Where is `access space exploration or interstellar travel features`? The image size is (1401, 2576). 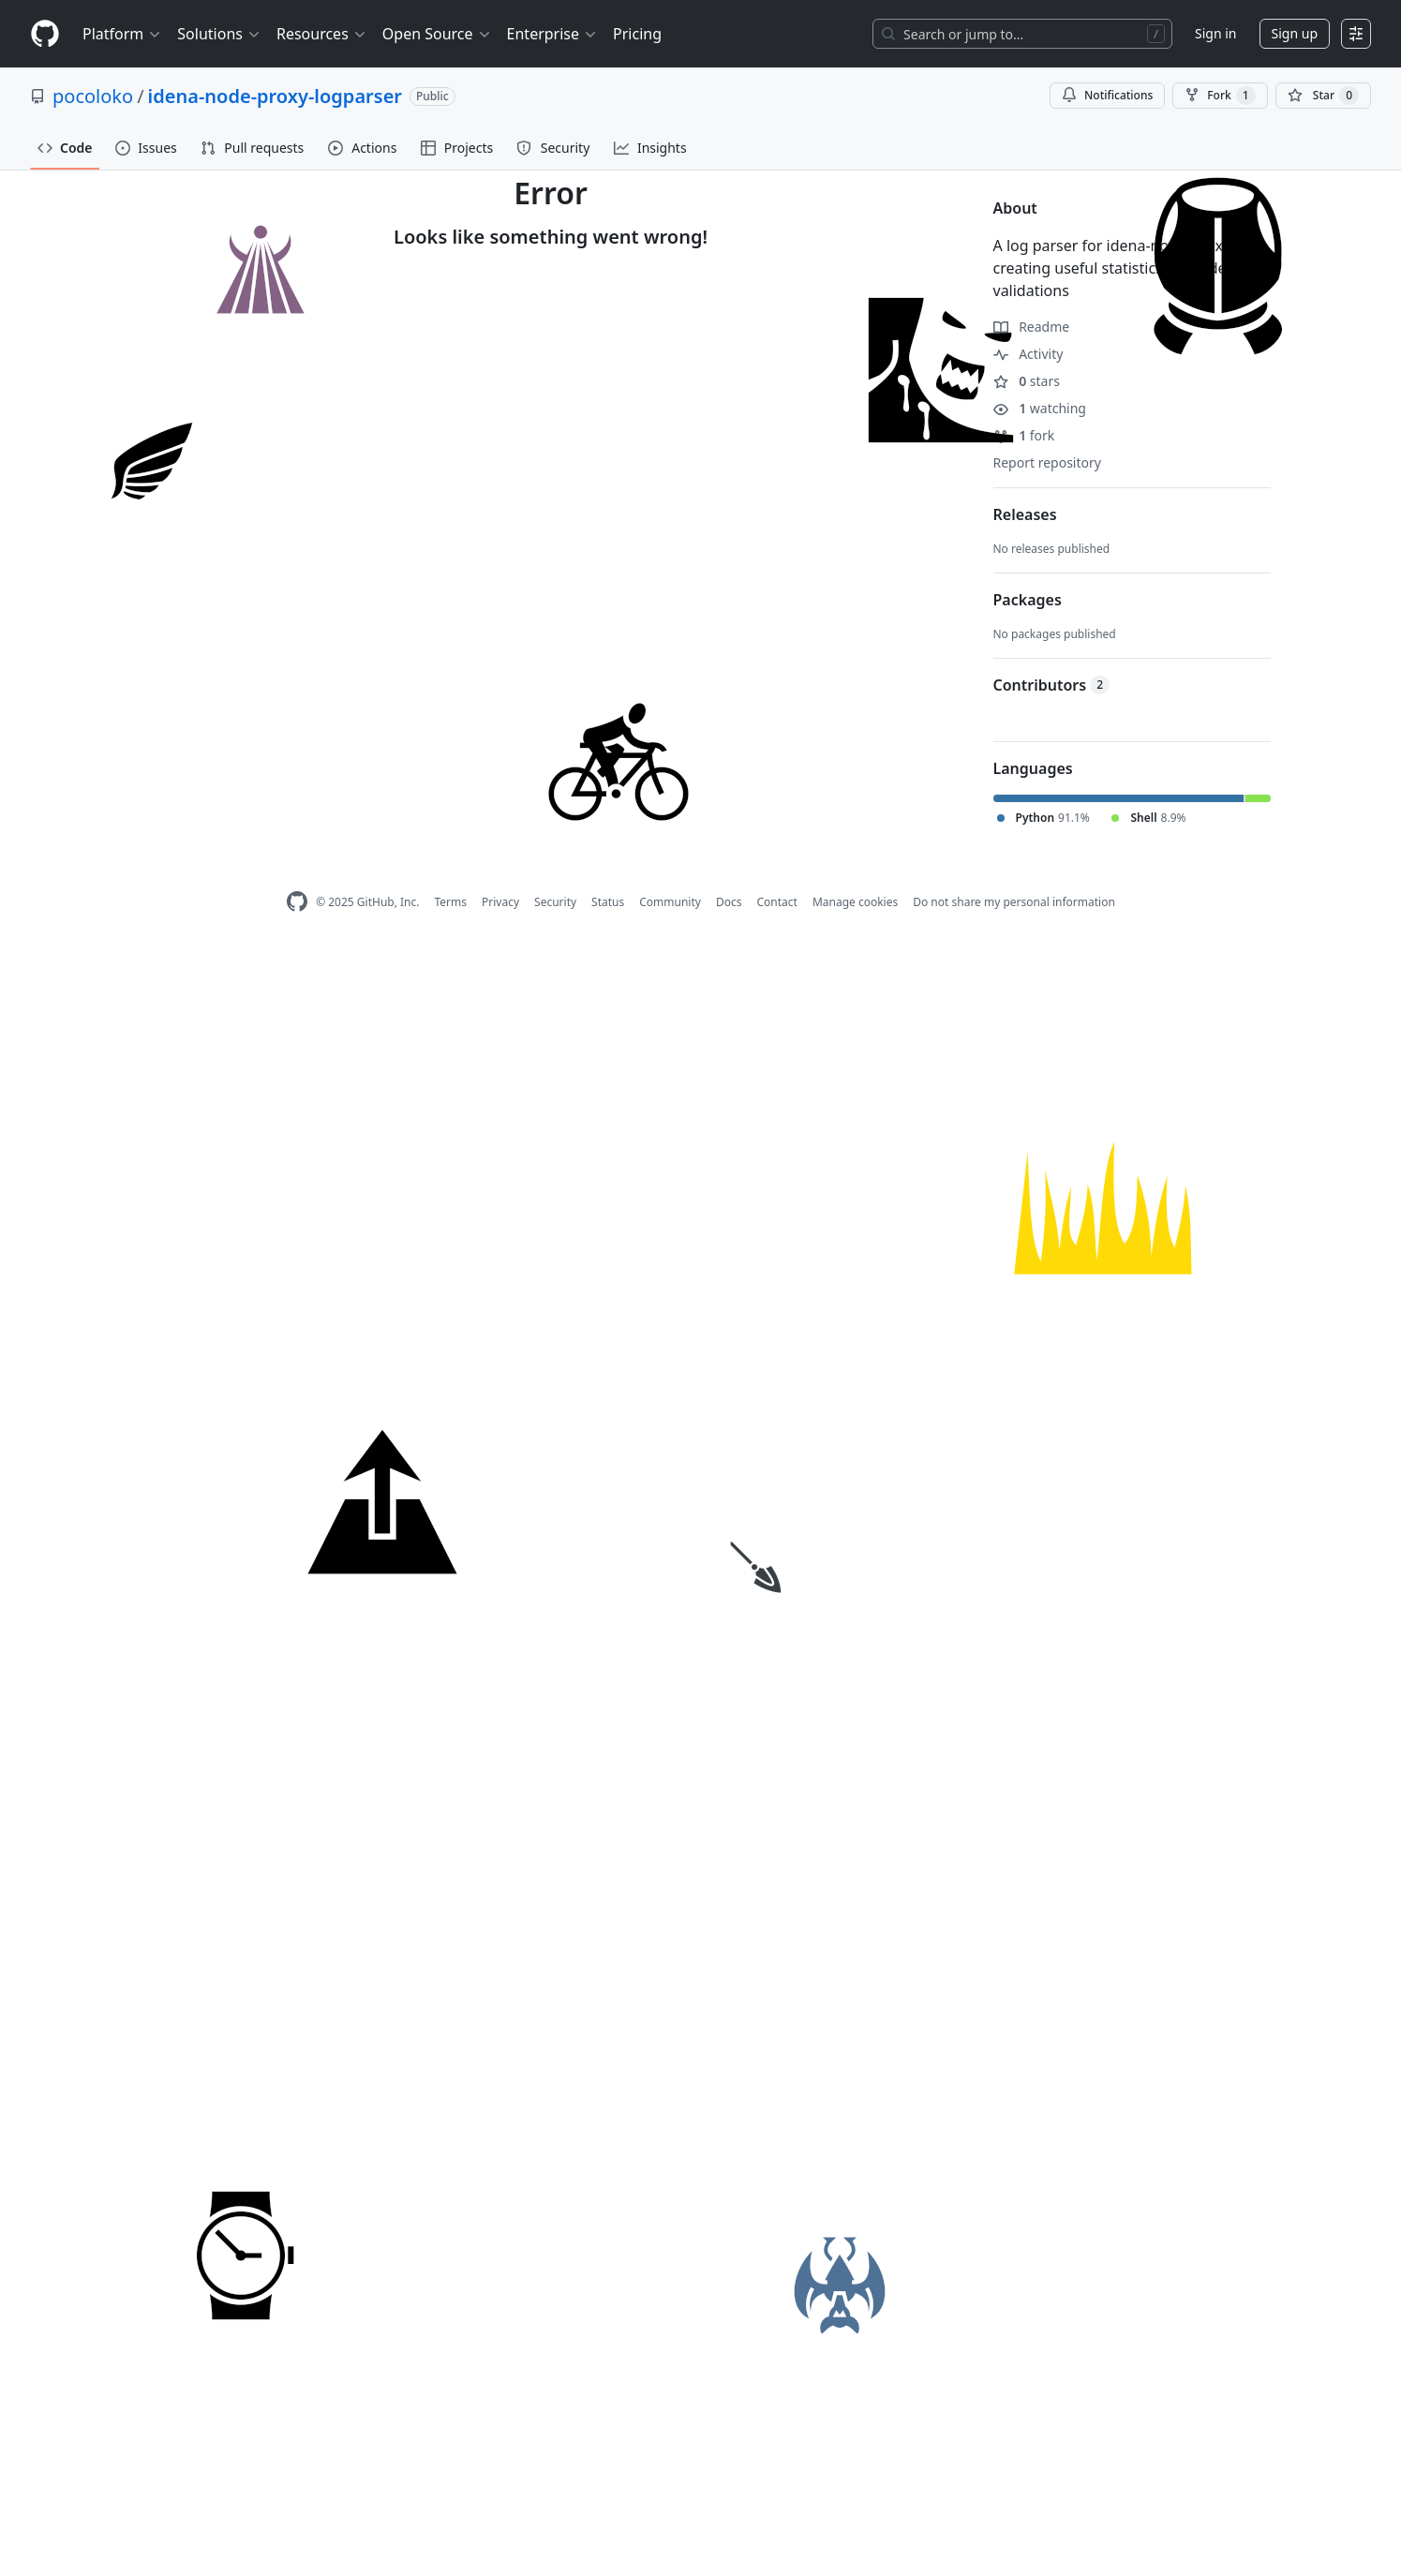
access space exploration or interstellar travel features is located at coordinates (261, 269).